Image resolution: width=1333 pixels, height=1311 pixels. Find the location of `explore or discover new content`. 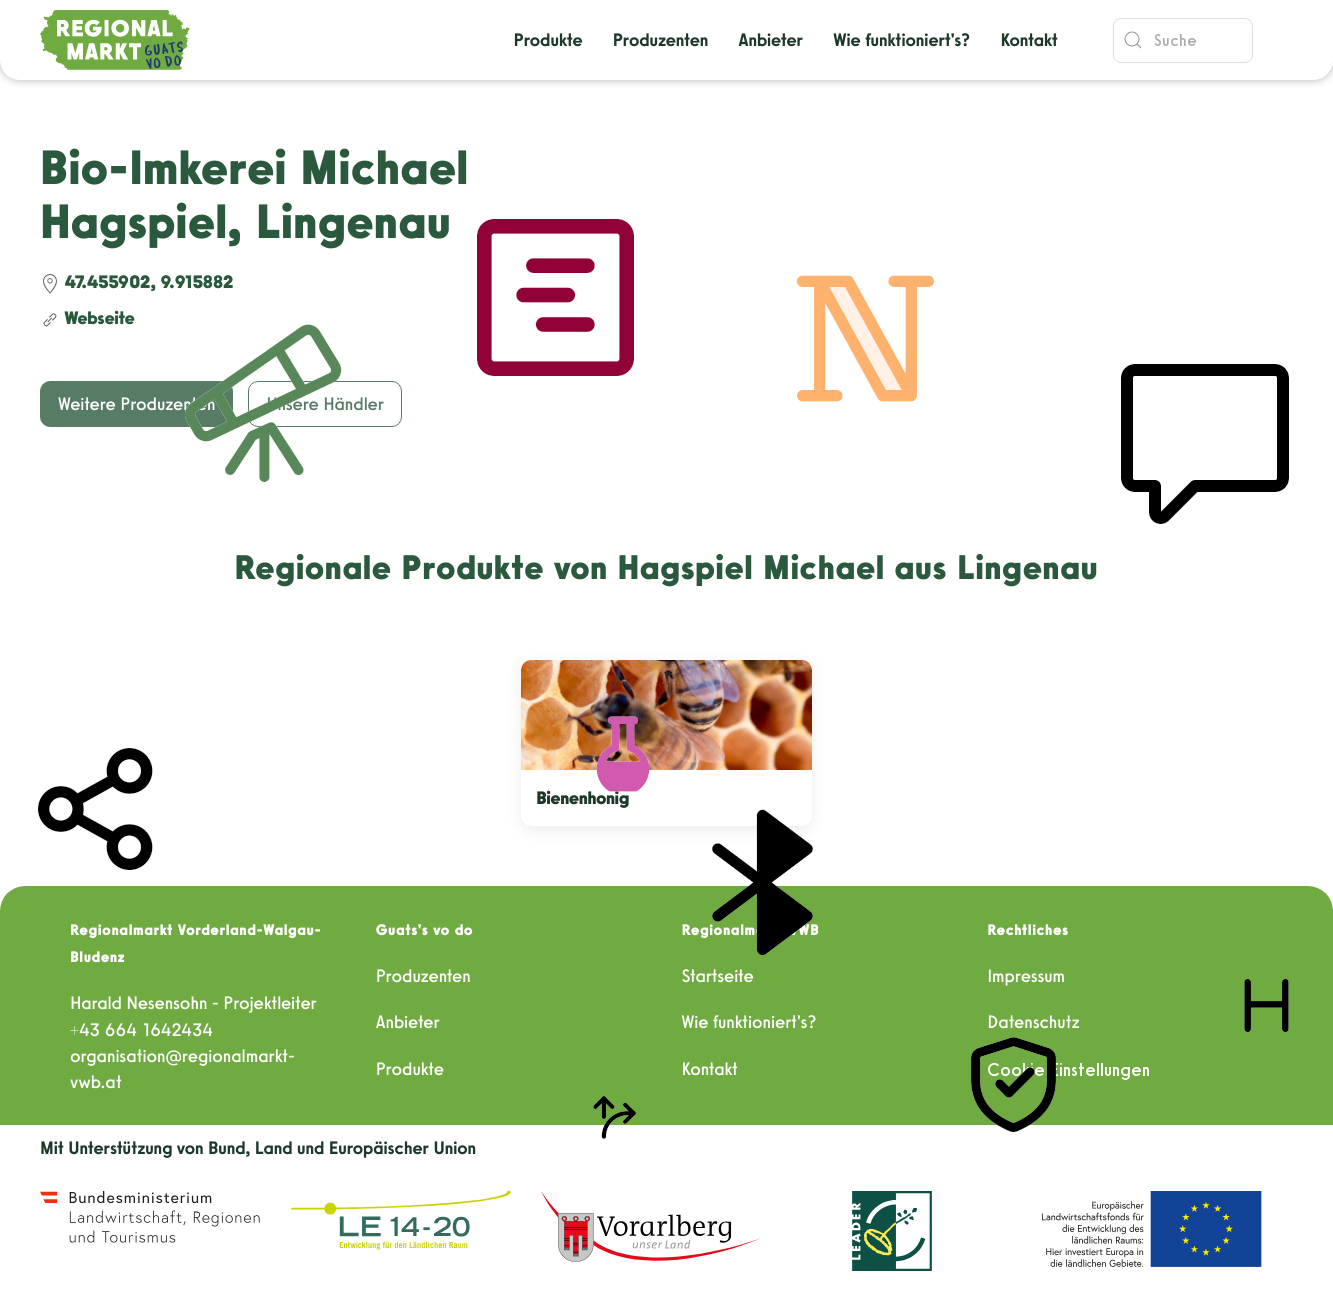

explore or discover new content is located at coordinates (266, 400).